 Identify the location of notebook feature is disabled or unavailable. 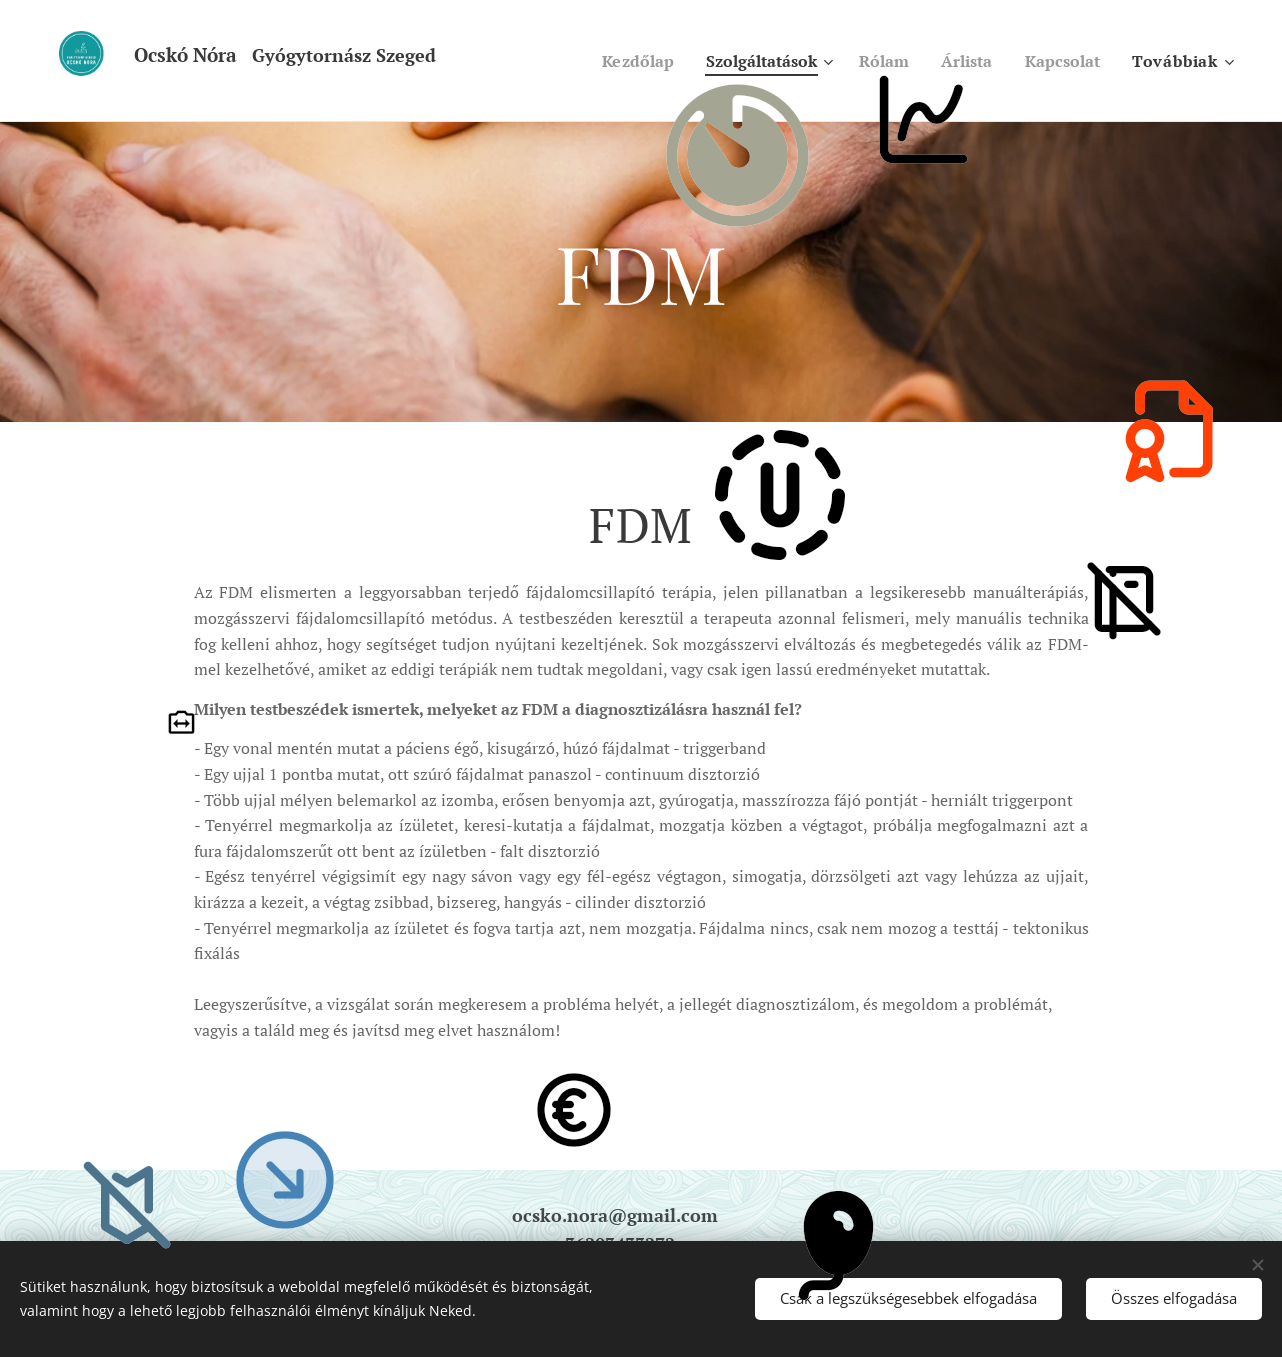
(1124, 599).